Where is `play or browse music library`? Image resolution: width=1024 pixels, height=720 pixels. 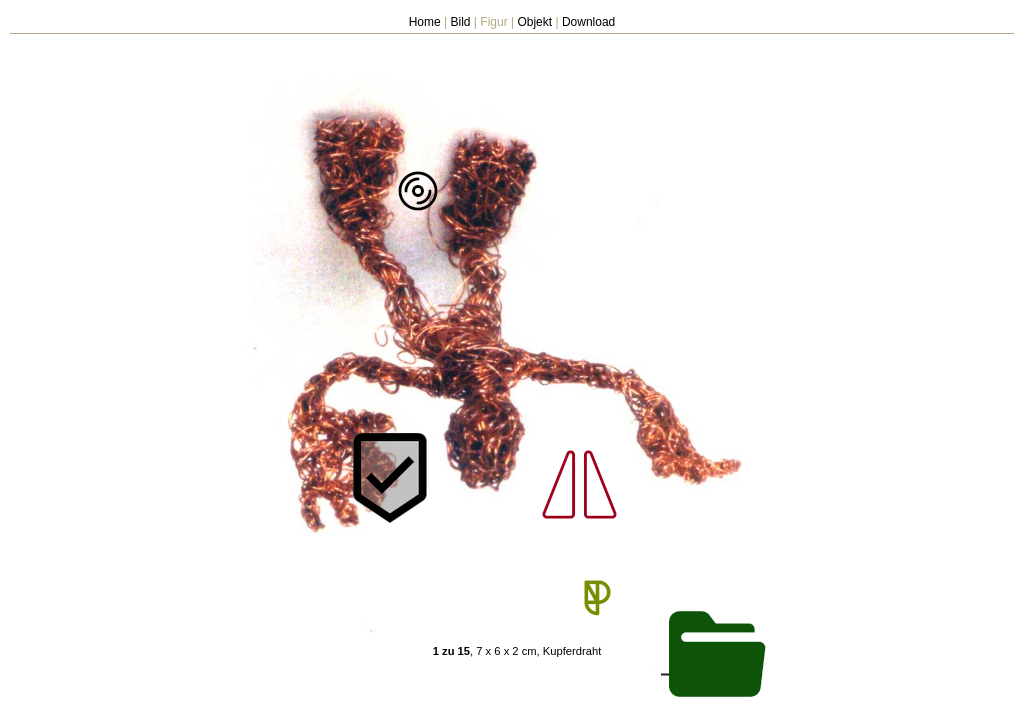
play or browse music library is located at coordinates (418, 191).